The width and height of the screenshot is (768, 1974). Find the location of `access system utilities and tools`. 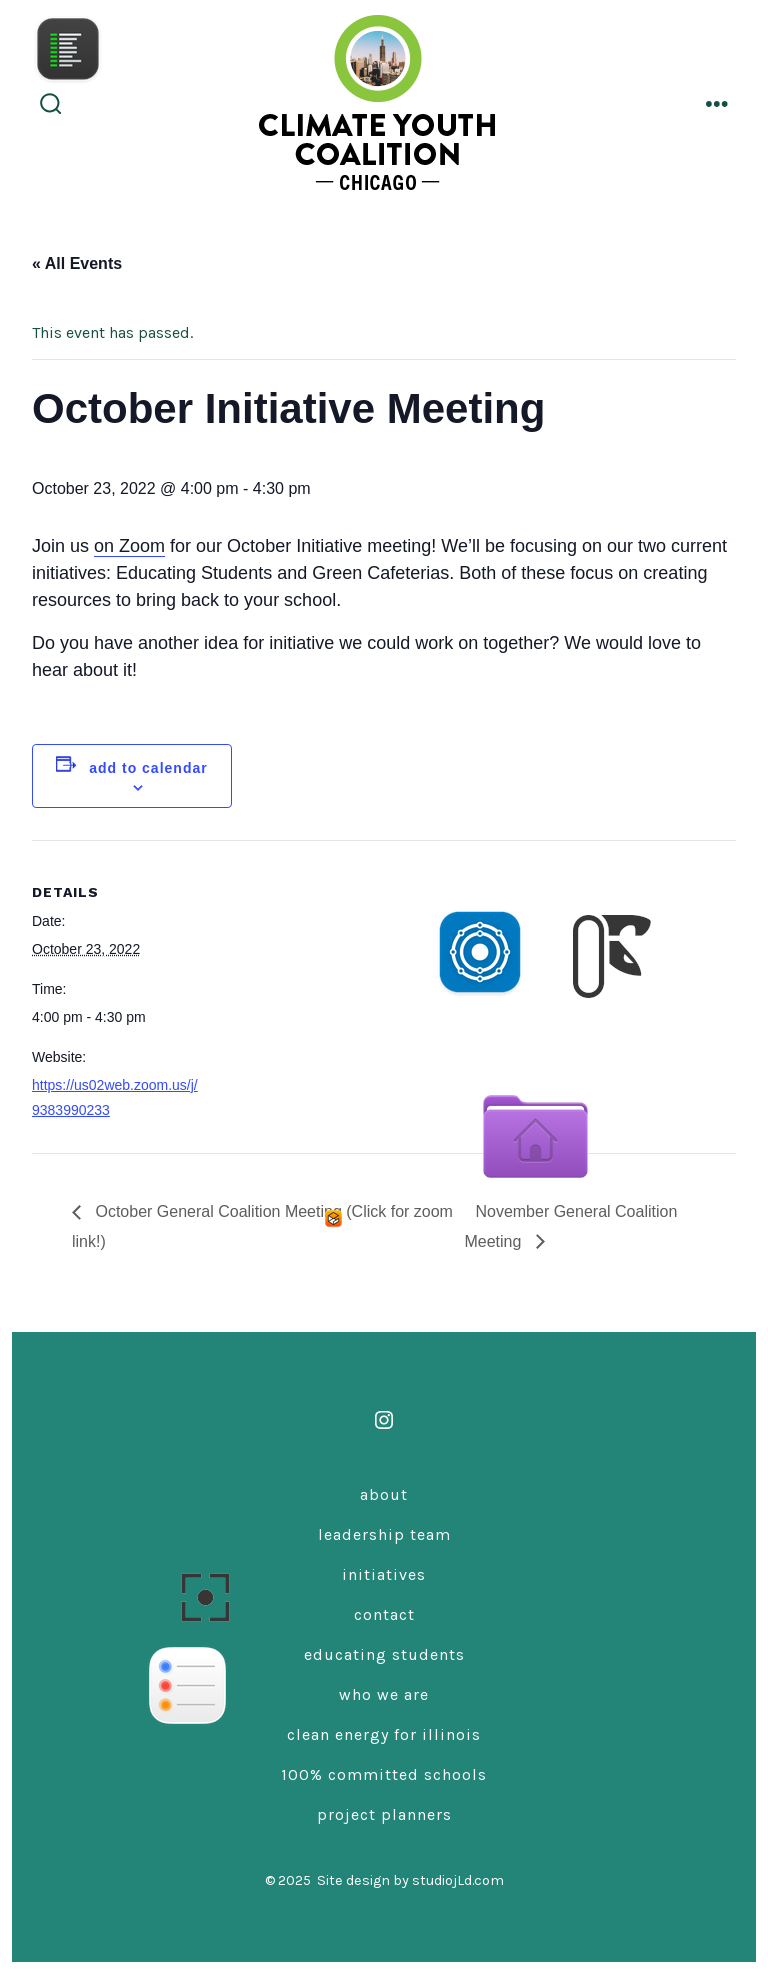

access system utilities and tools is located at coordinates (614, 956).